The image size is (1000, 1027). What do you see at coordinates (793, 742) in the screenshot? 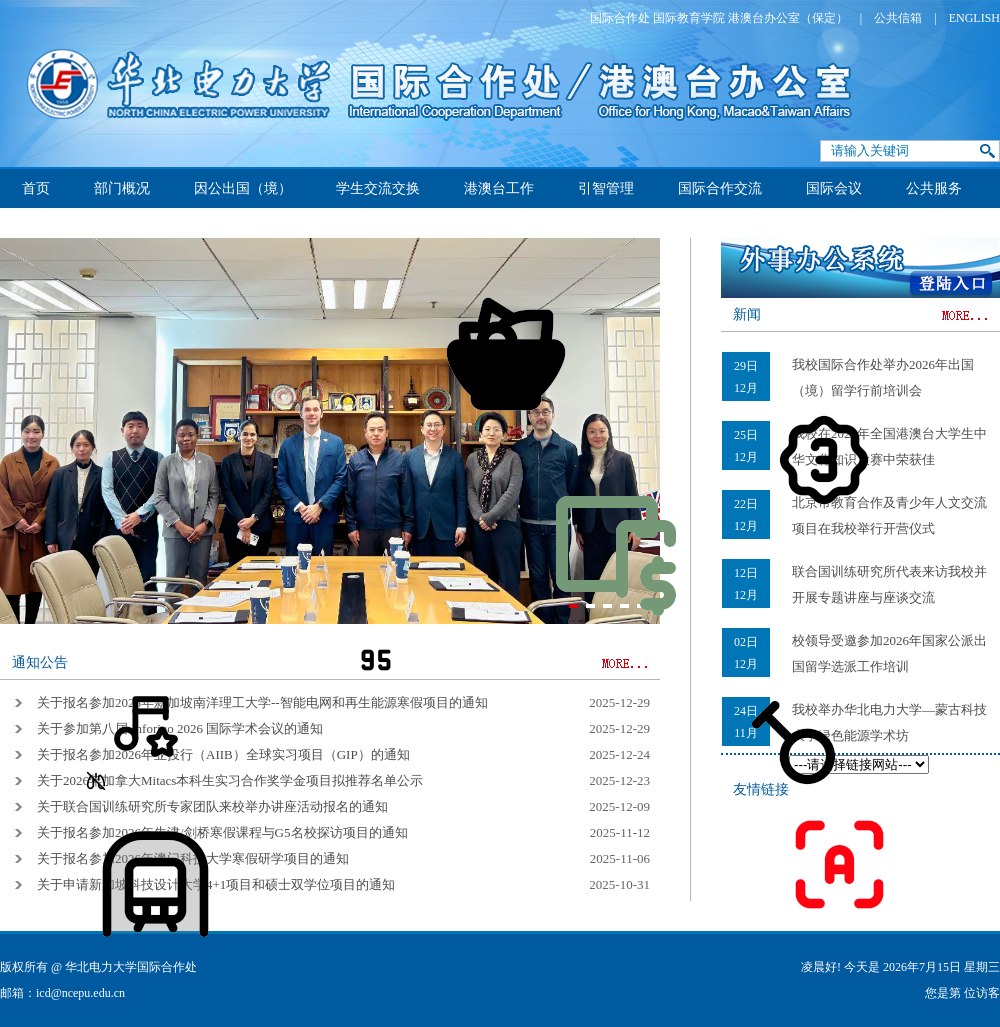
I see `indicates travesti gender identity` at bounding box center [793, 742].